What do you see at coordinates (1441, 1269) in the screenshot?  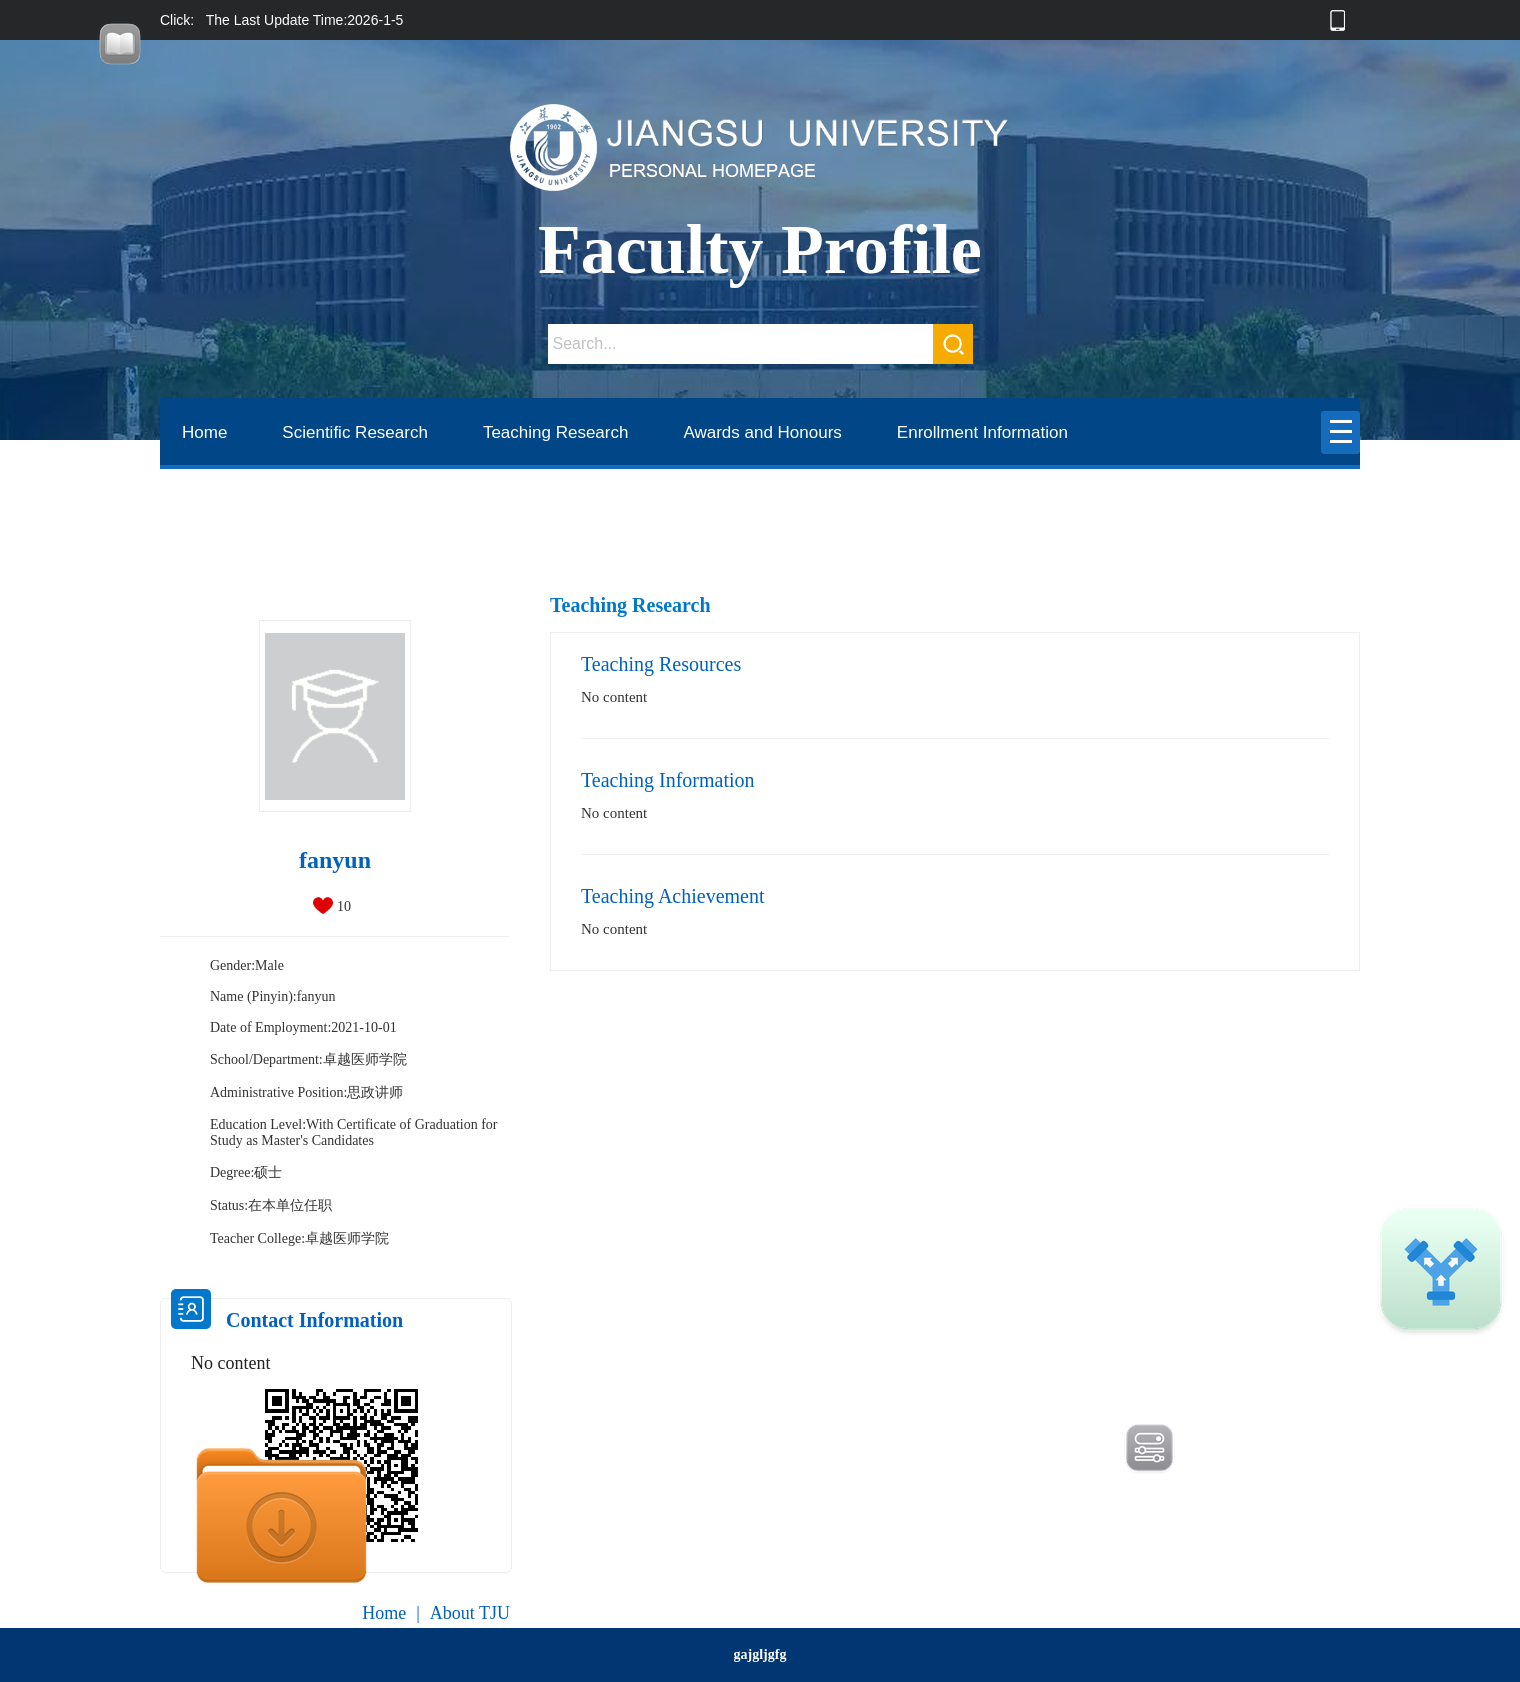 I see `open junction app for choosing which app opens links` at bounding box center [1441, 1269].